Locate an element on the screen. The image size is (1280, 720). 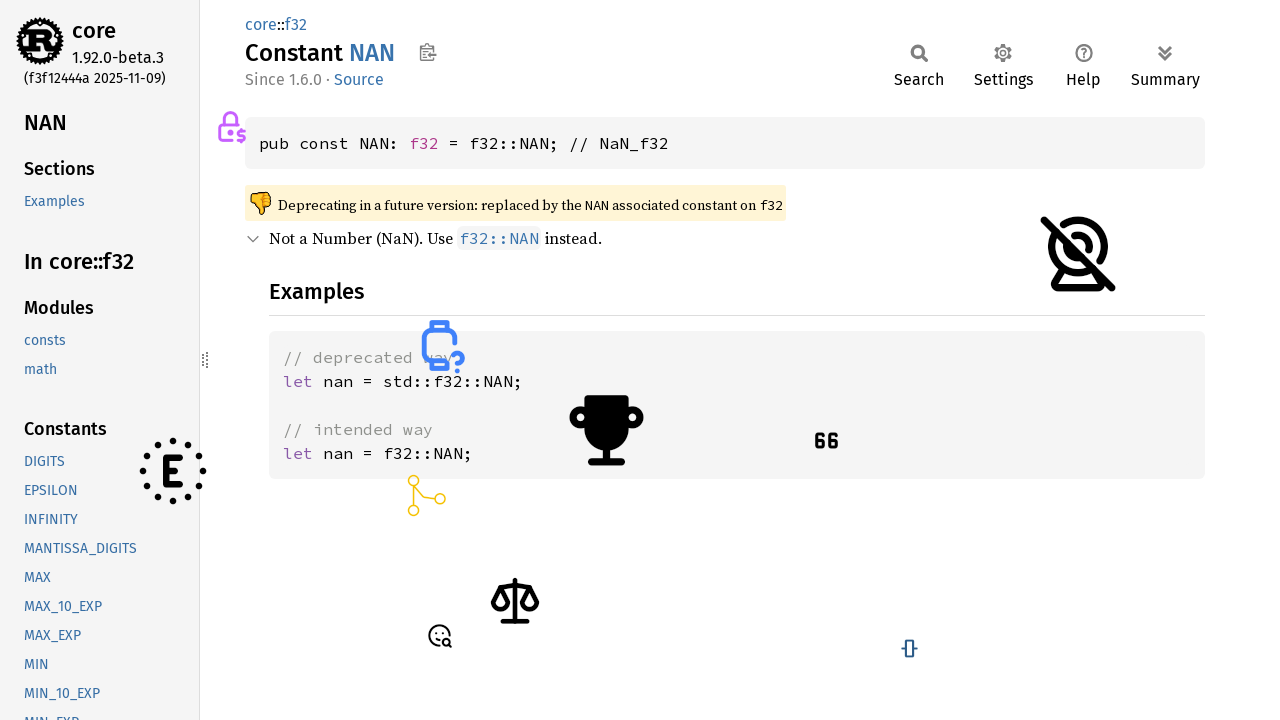
center align object vertically is located at coordinates (909, 648).